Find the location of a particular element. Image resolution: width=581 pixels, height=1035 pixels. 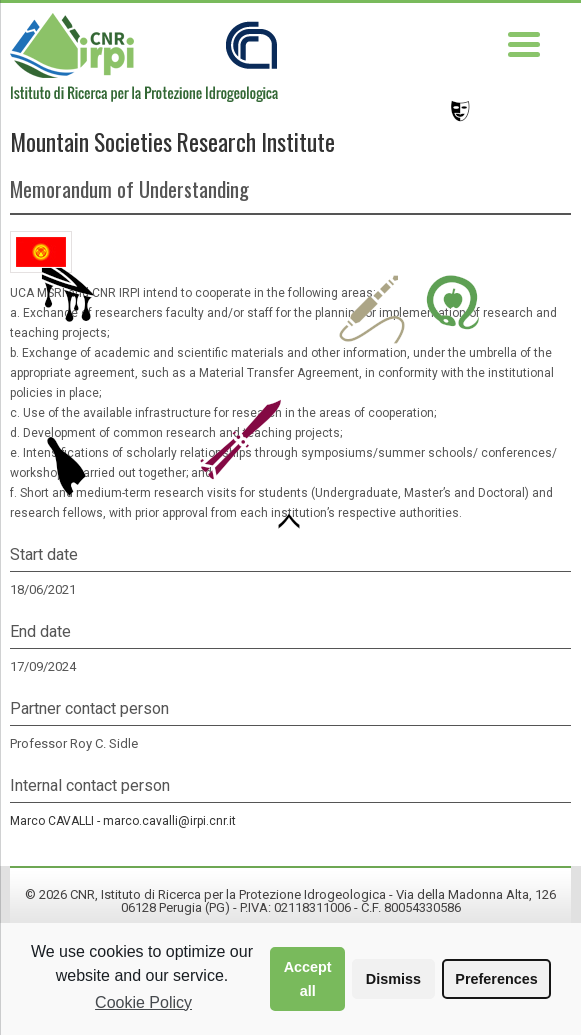

audio input/output connection is located at coordinates (372, 309).